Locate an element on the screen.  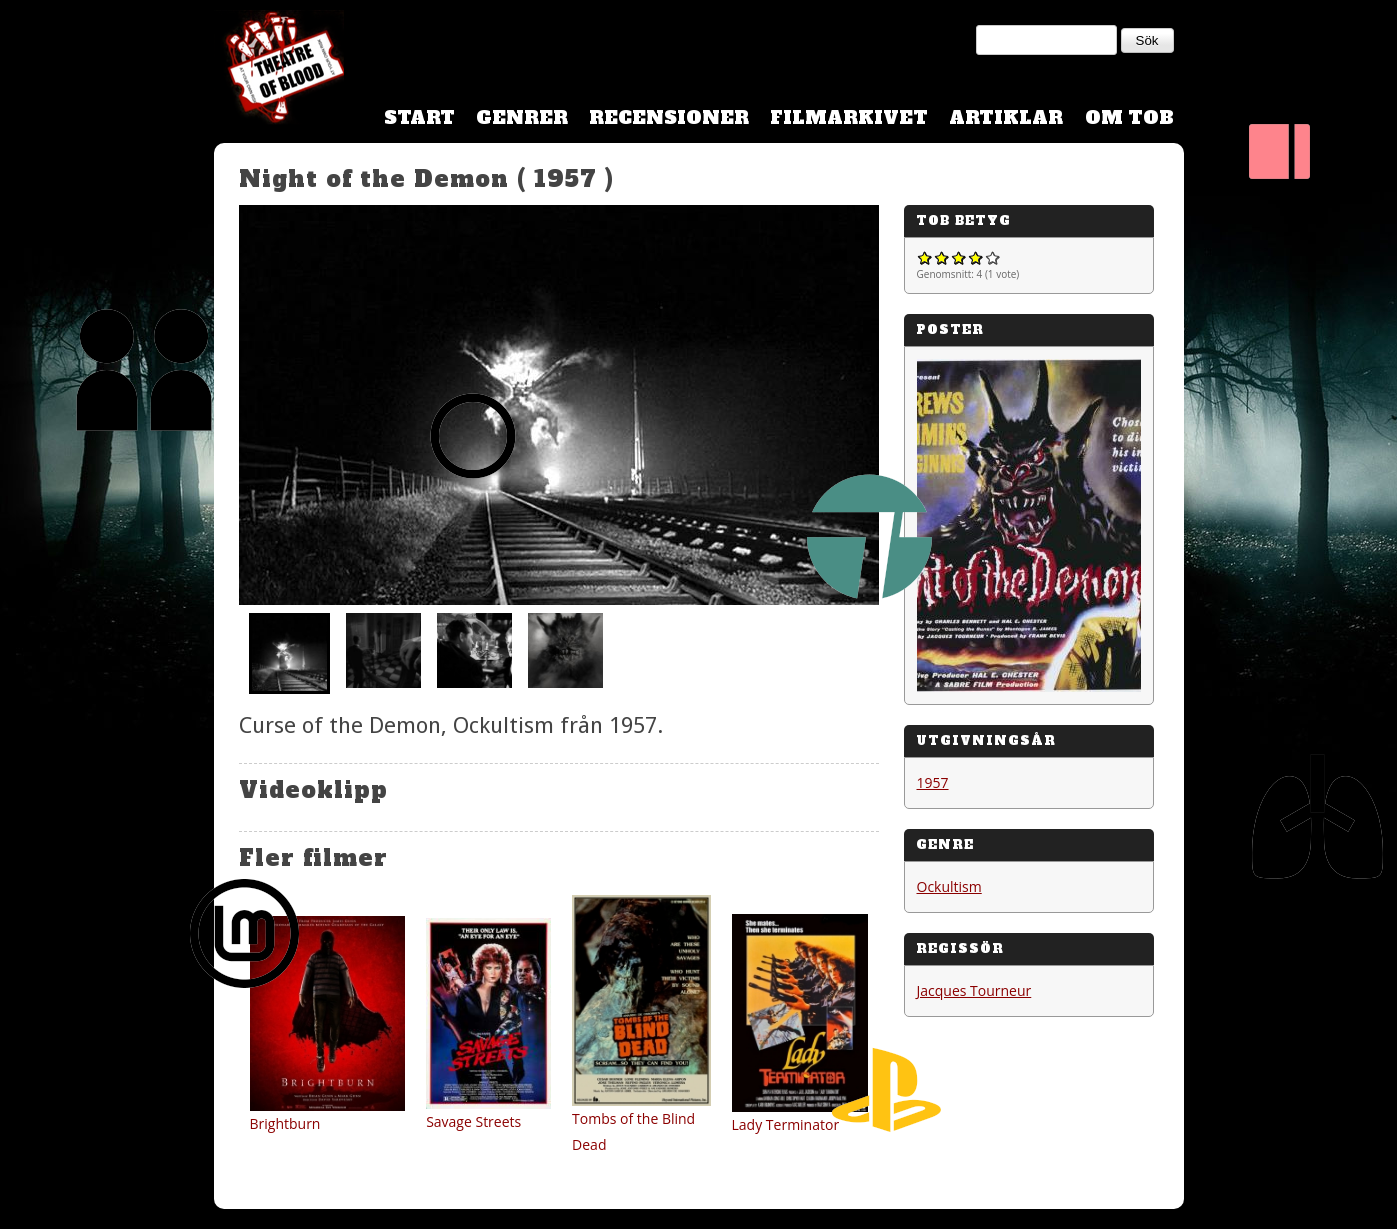
view group members is located at coordinates (144, 370).